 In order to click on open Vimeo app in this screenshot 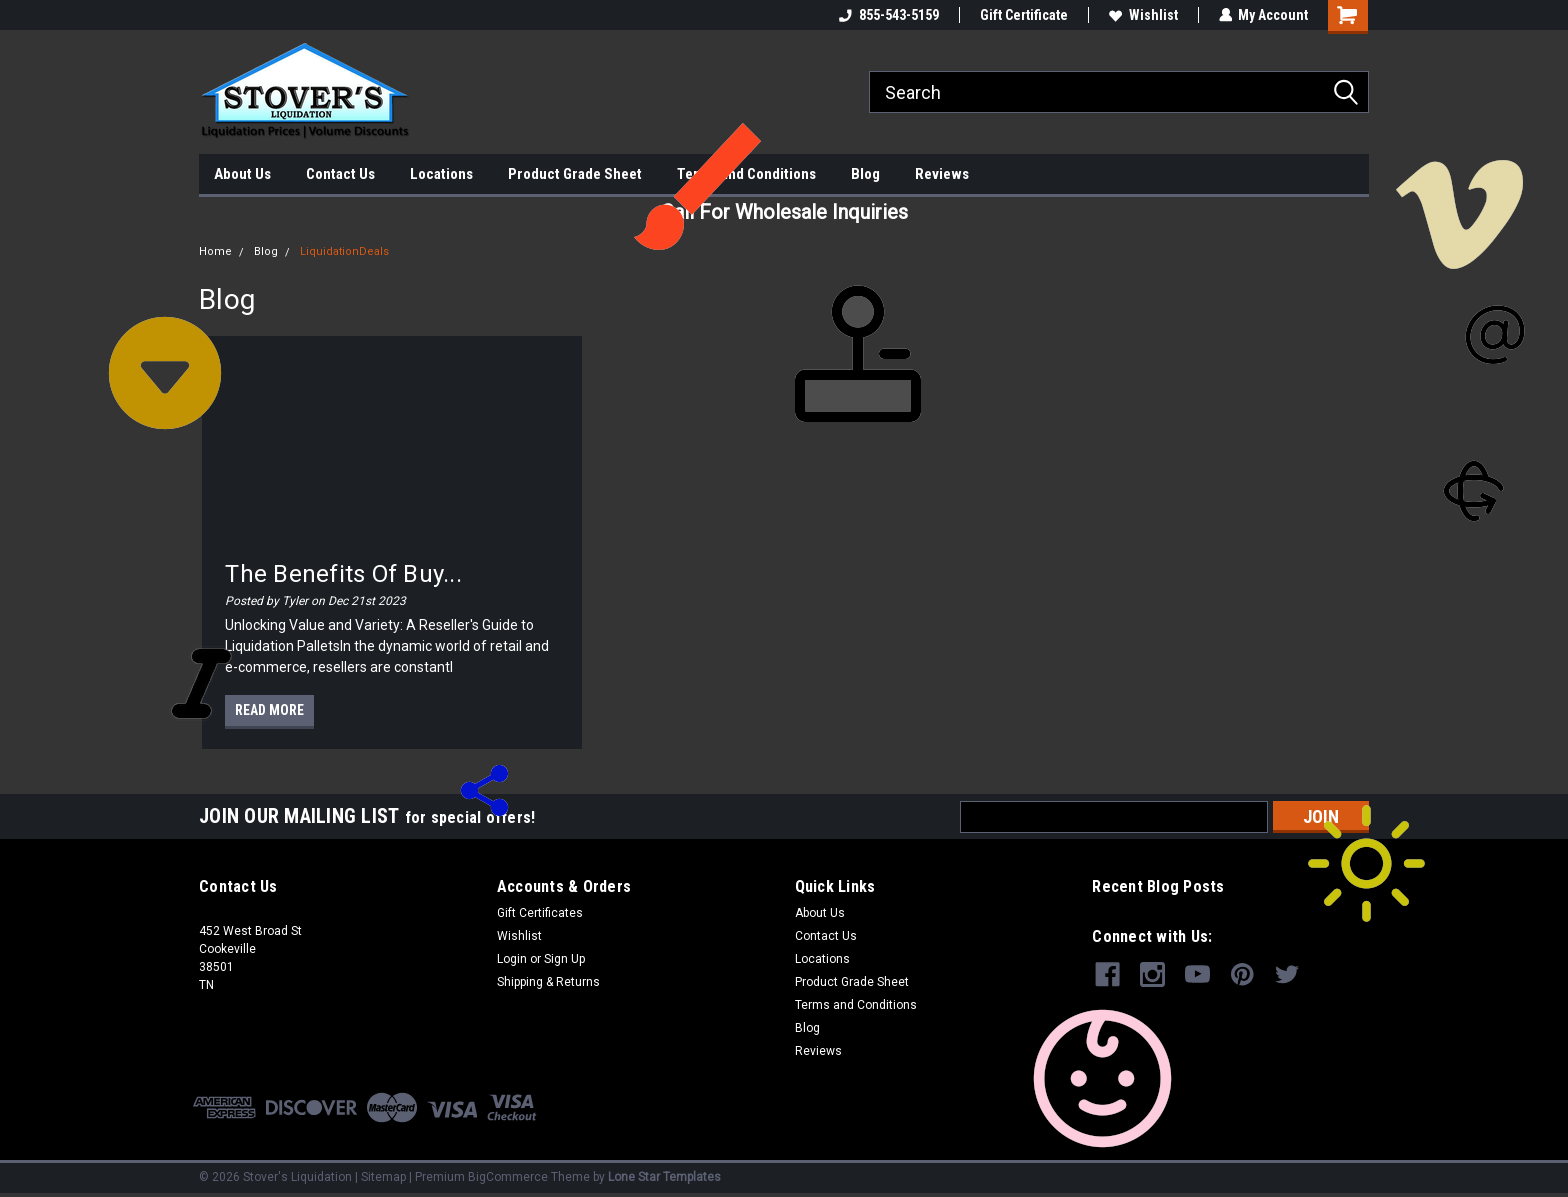, I will do `click(1459, 214)`.